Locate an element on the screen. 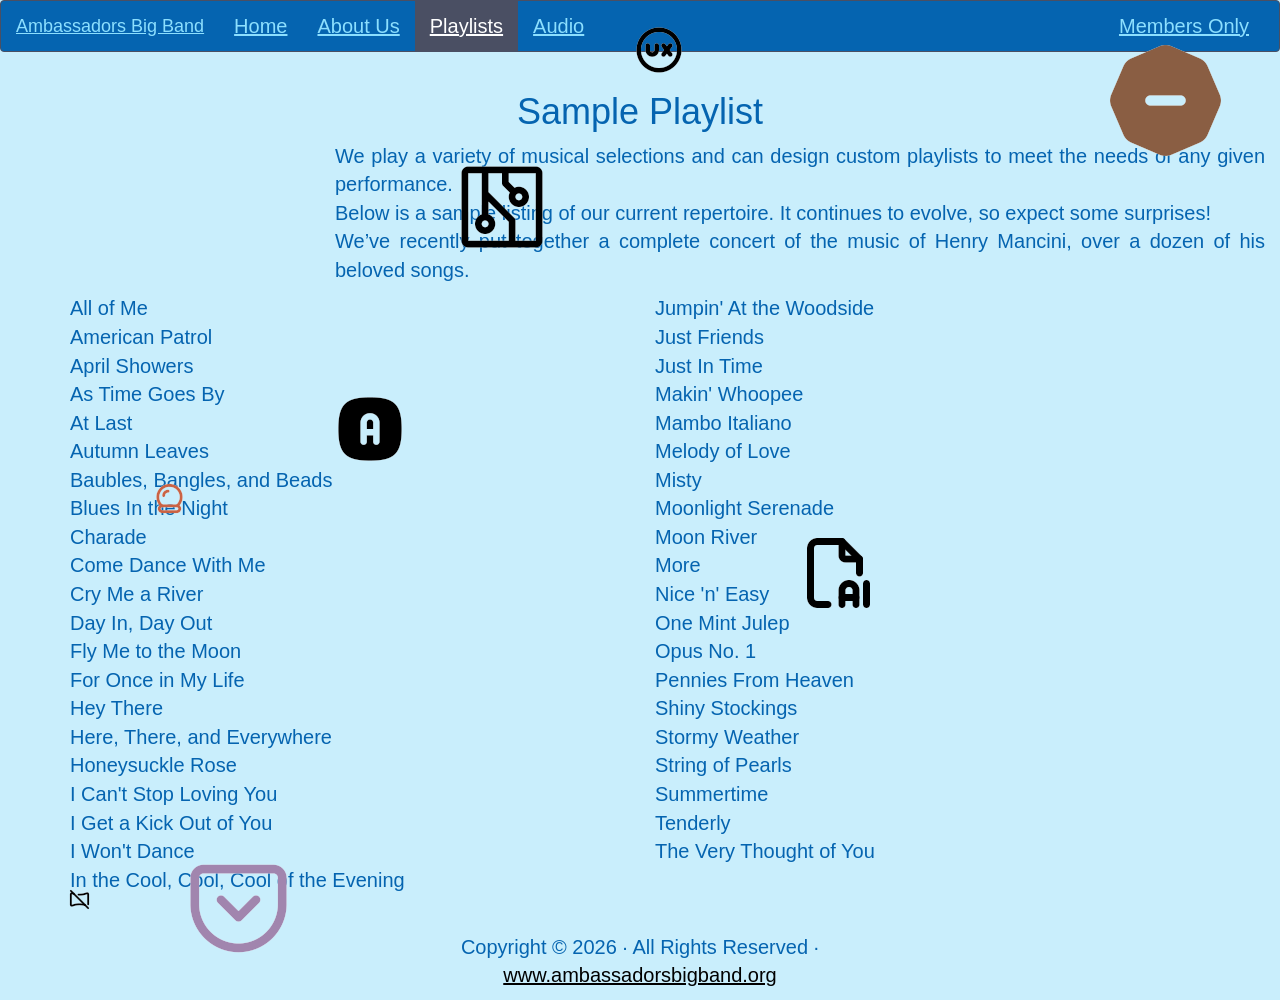 This screenshot has width=1280, height=1000. remove or delete an item is located at coordinates (1165, 100).